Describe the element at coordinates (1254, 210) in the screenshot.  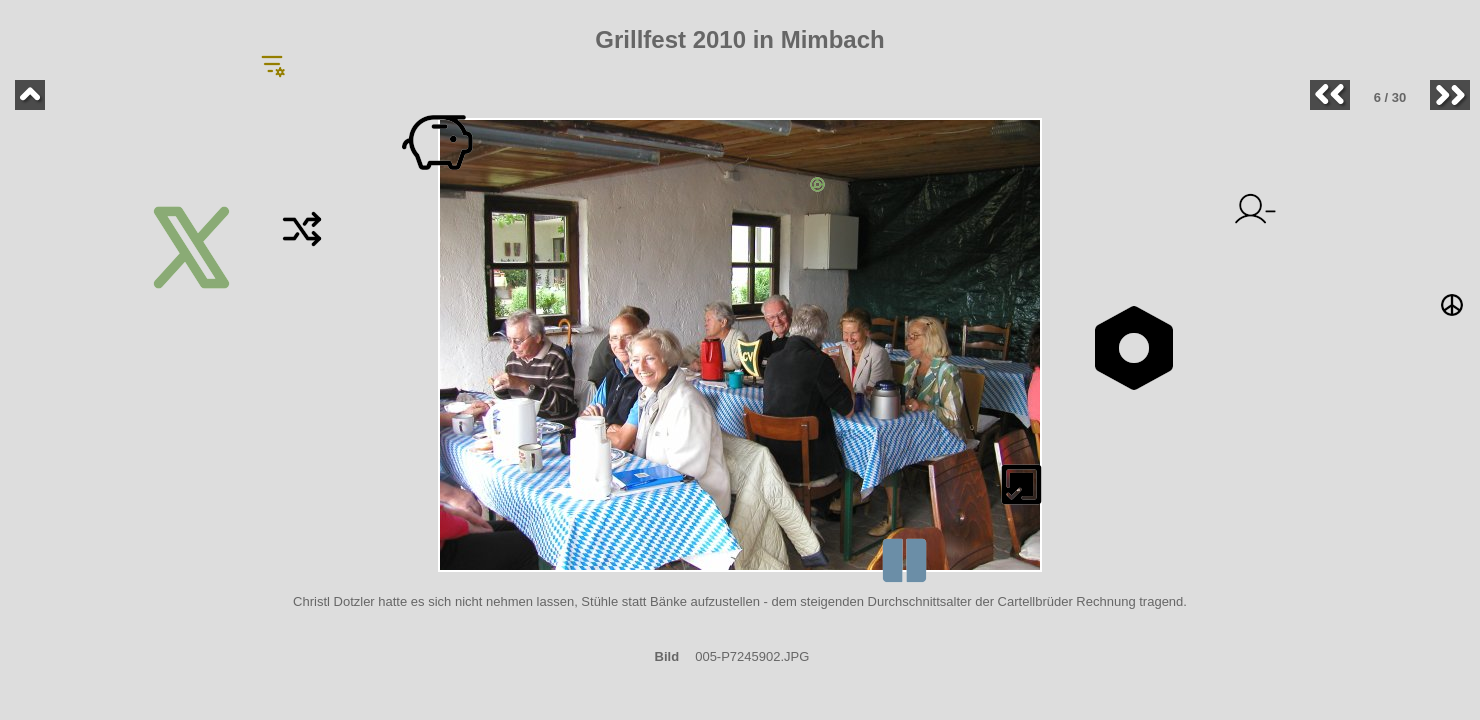
I see `remove a user or contact` at that location.